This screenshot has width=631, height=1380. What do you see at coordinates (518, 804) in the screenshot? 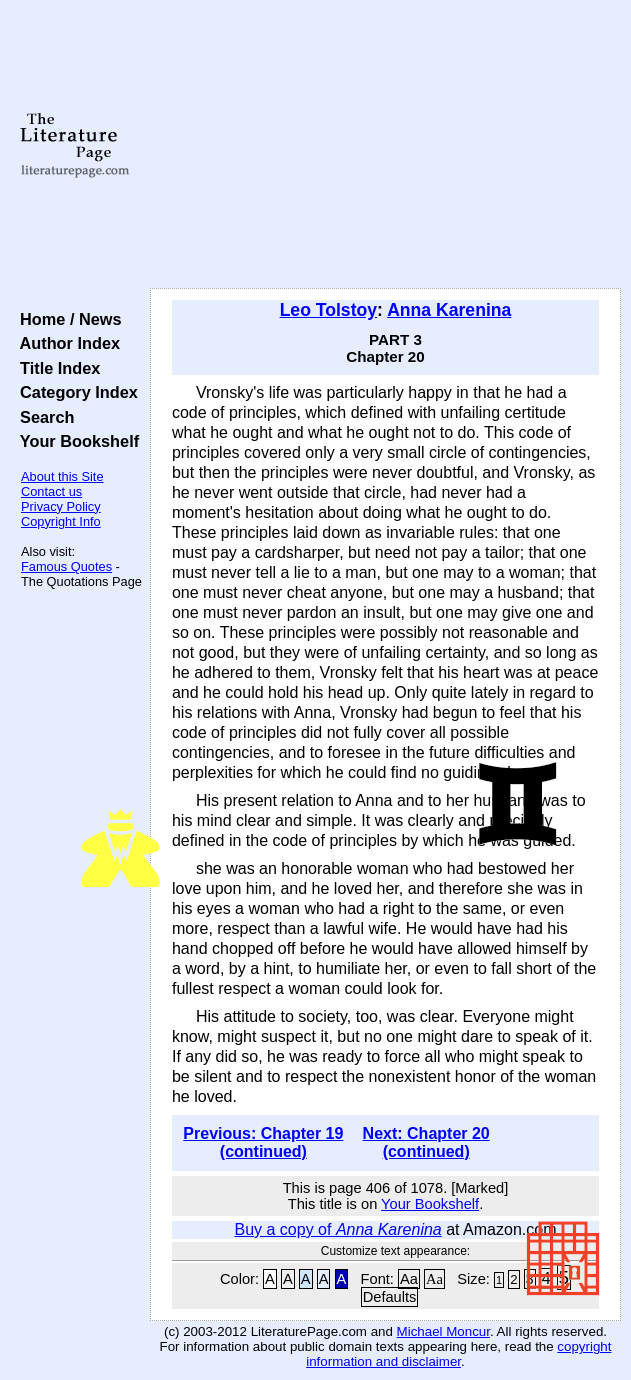
I see `gemini zodiac sign indicator` at bounding box center [518, 804].